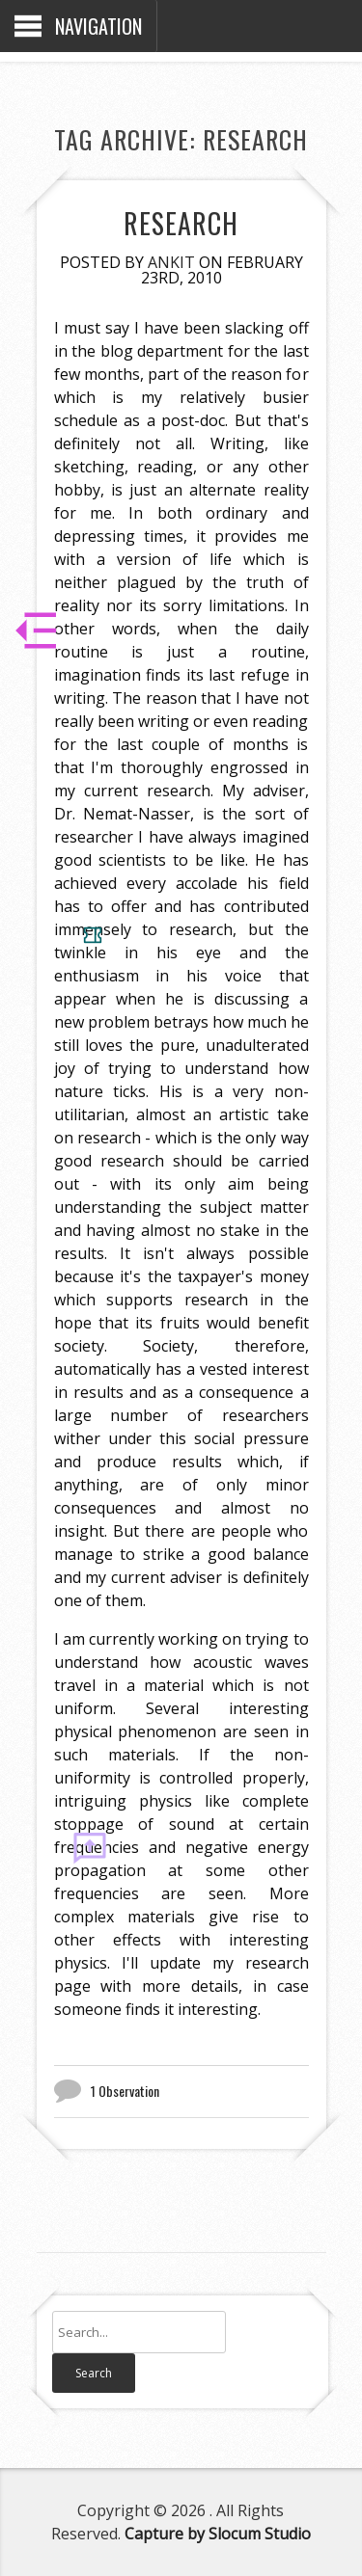  Describe the element at coordinates (90, 1847) in the screenshot. I see `upload a file to the chat` at that location.